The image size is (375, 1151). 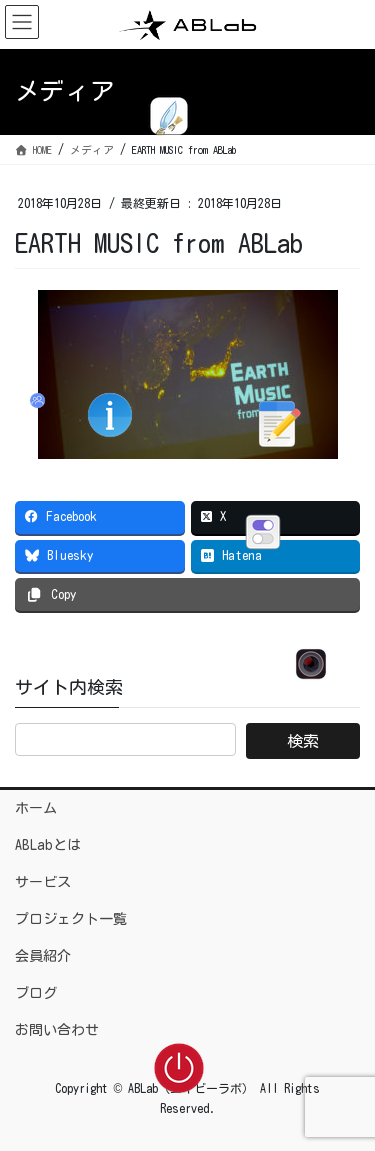 I want to click on open desktop preferences or settings, so click(x=263, y=532).